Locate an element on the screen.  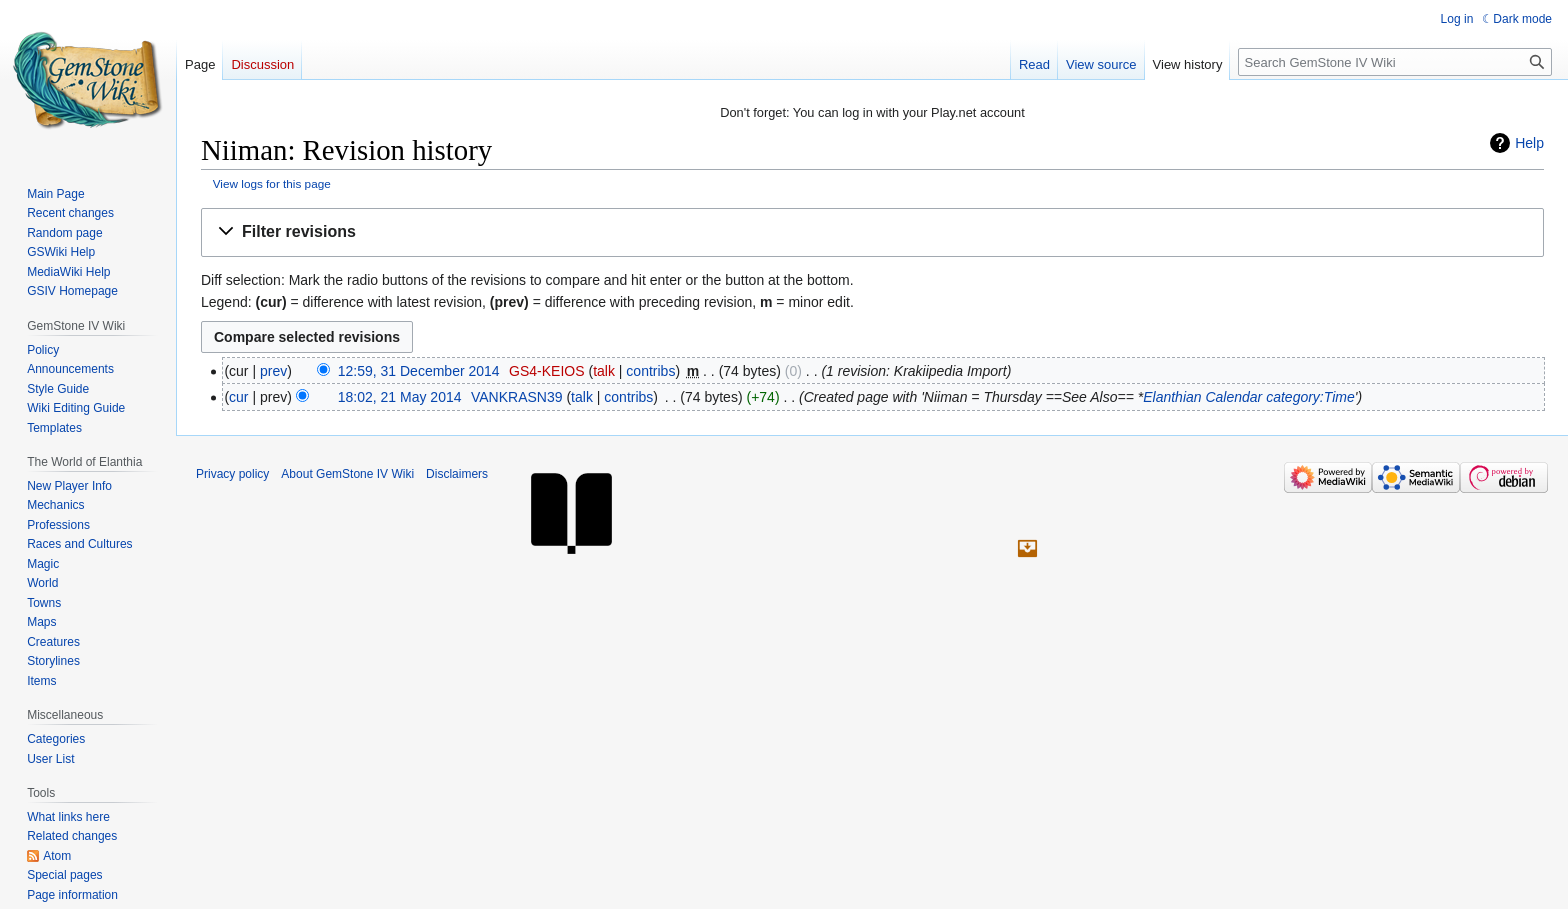
open reading mode or e-reader is located at coordinates (571, 509).